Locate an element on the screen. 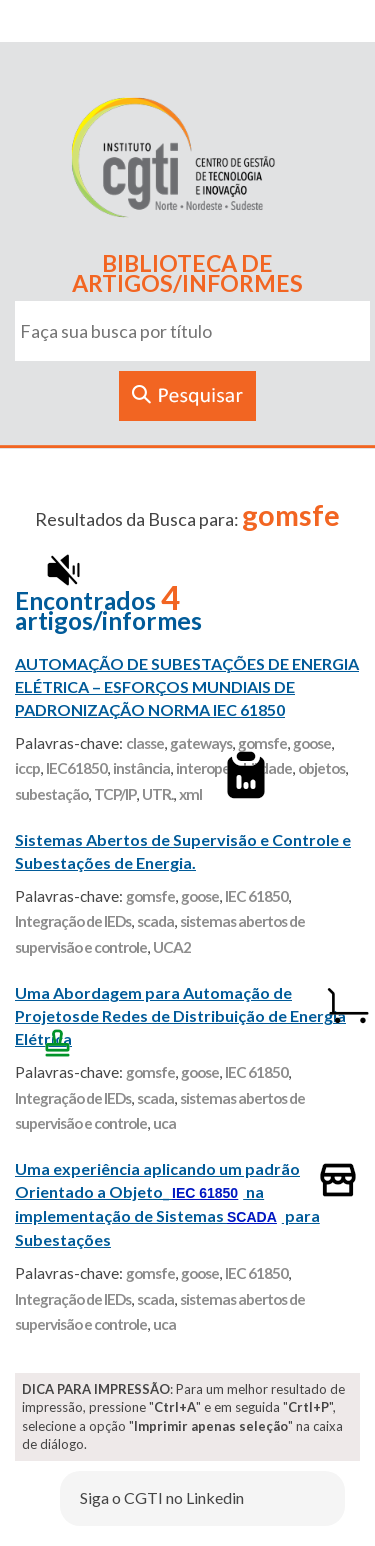  mute audio or sound is located at coordinates (63, 570).